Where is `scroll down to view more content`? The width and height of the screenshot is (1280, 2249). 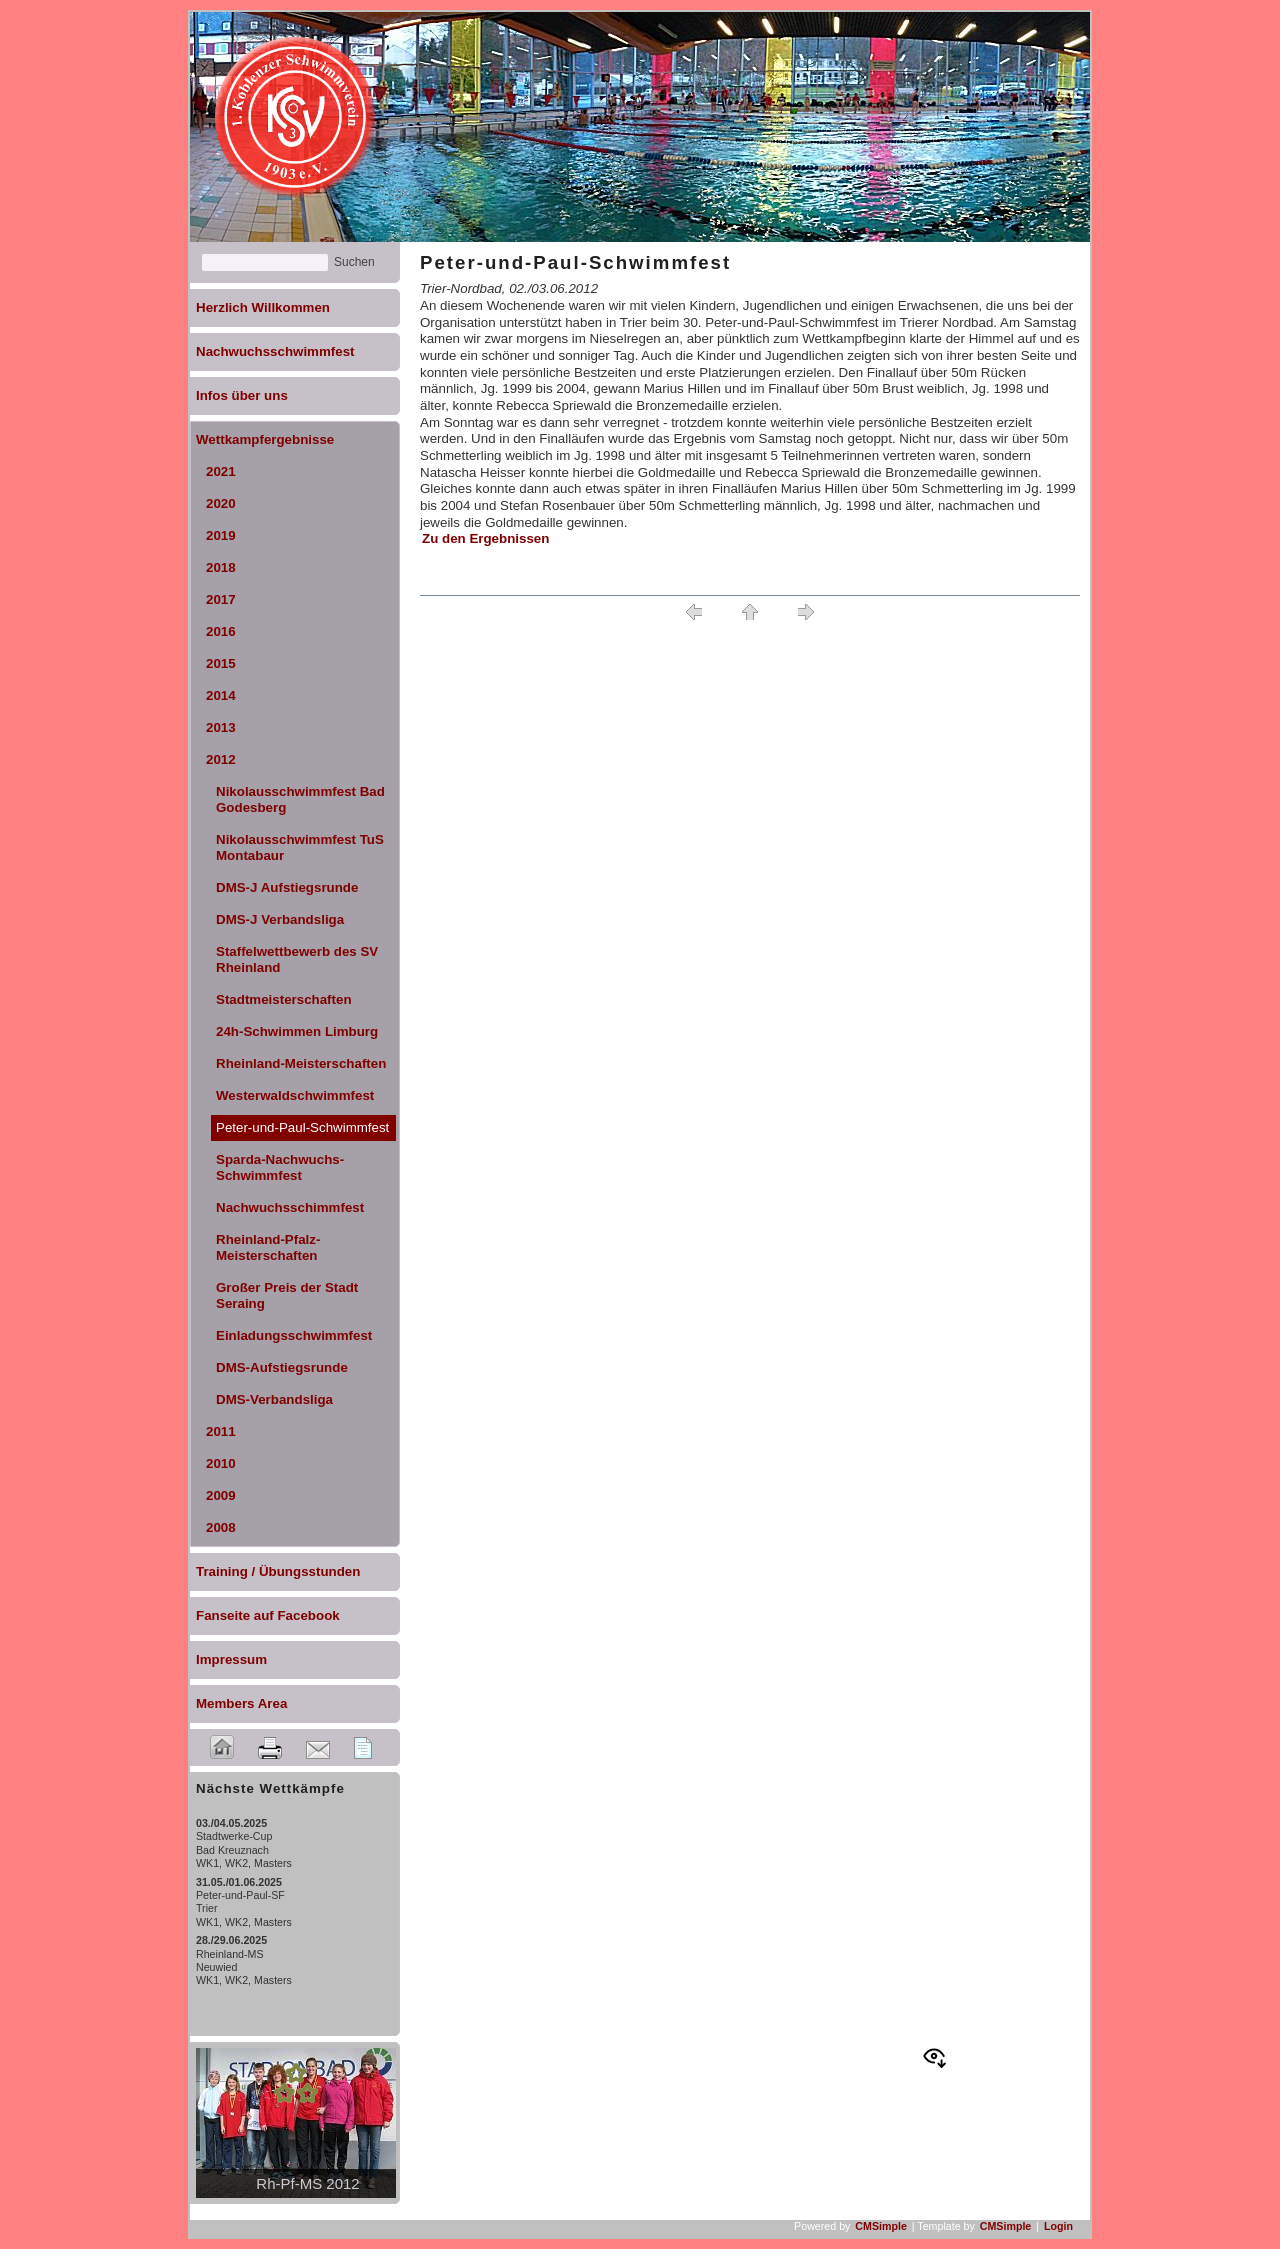
scroll down to view more content is located at coordinates (934, 2056).